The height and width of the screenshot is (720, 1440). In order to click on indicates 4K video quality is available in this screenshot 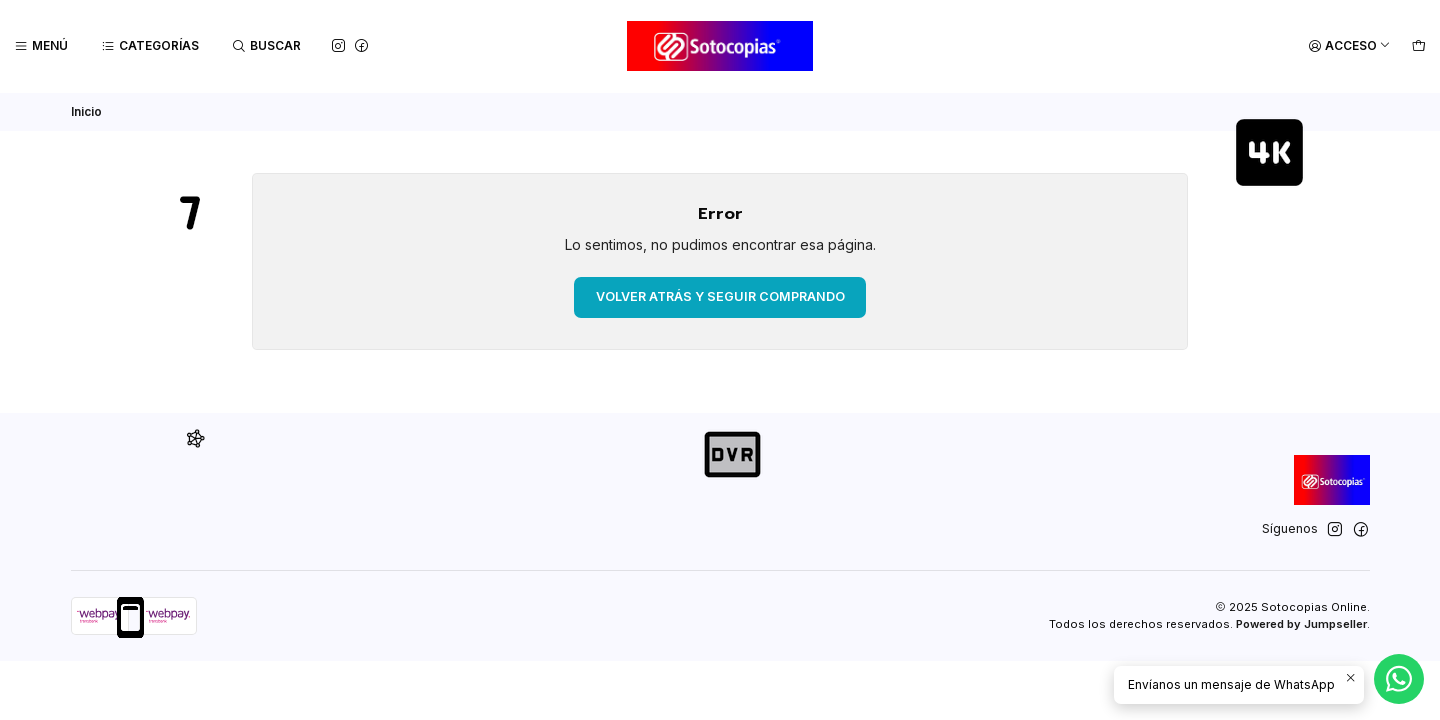, I will do `click(1269, 152)`.